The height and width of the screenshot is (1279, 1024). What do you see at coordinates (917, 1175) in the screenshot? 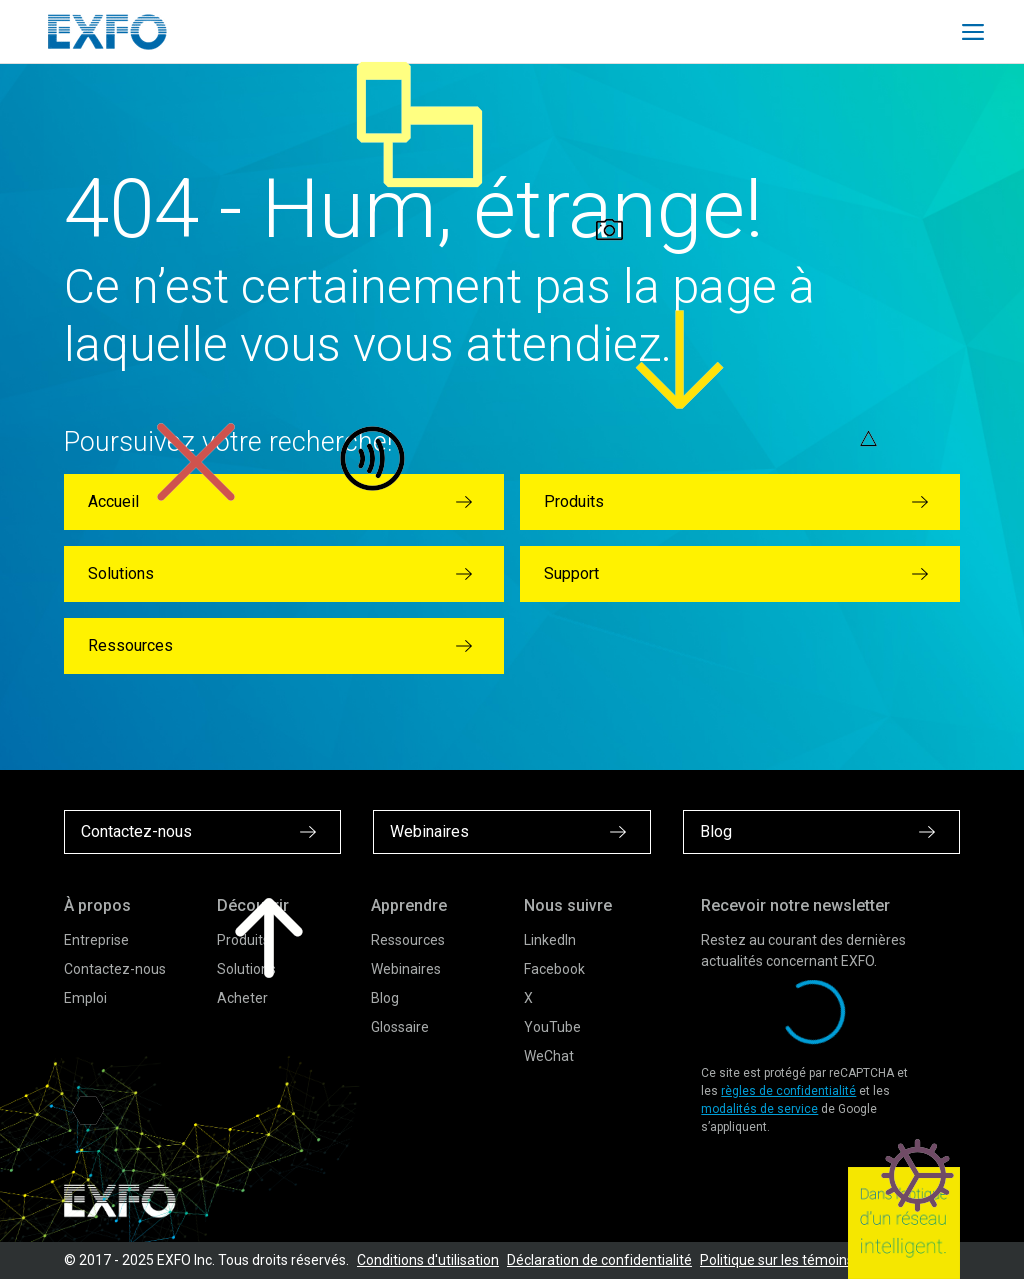
I see `access settings or preferences` at bounding box center [917, 1175].